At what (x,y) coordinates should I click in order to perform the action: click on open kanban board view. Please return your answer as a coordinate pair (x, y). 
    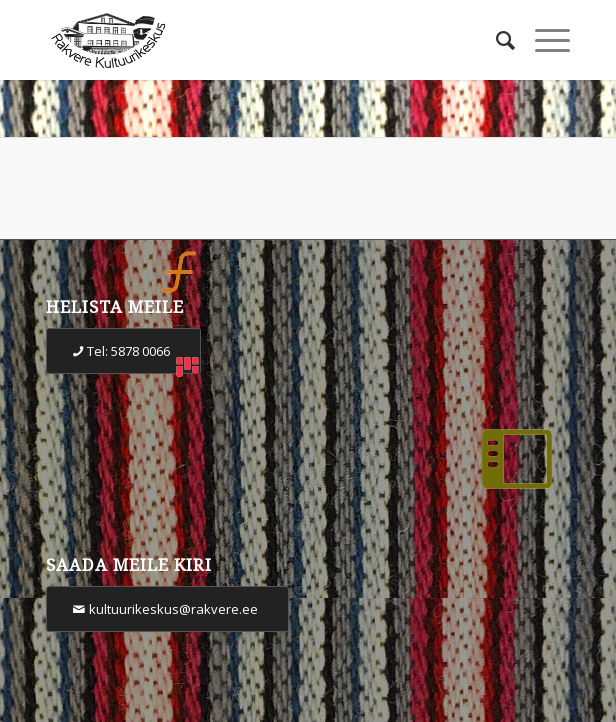
    Looking at the image, I should click on (187, 366).